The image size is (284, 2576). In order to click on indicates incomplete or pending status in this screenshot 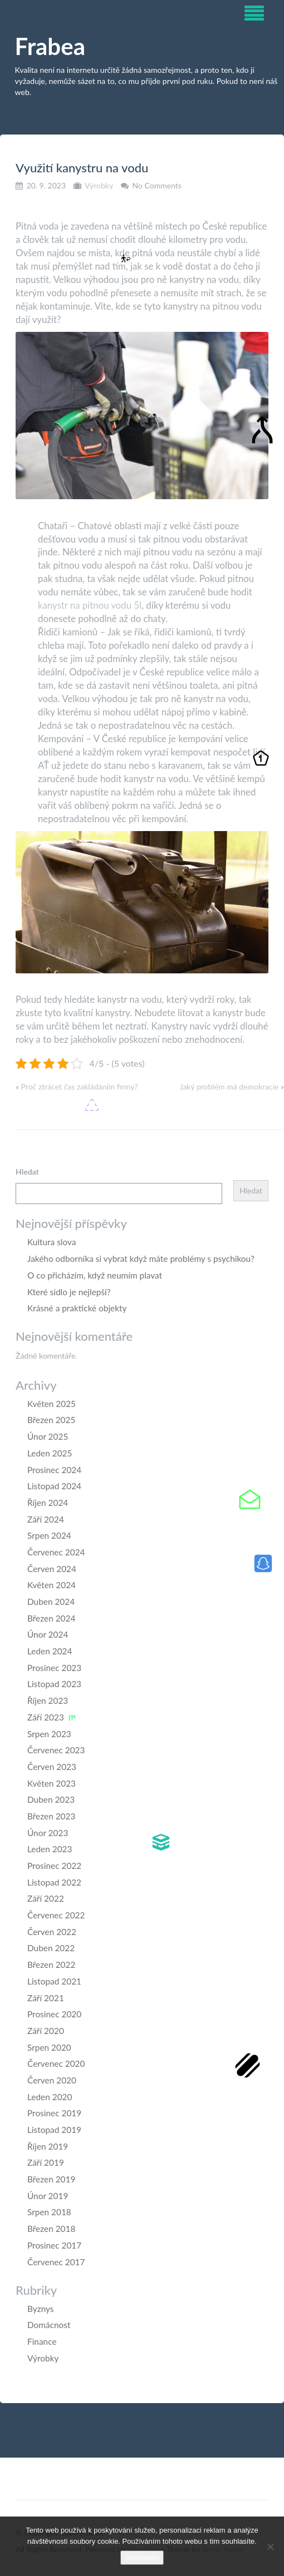, I will do `click(92, 1105)`.